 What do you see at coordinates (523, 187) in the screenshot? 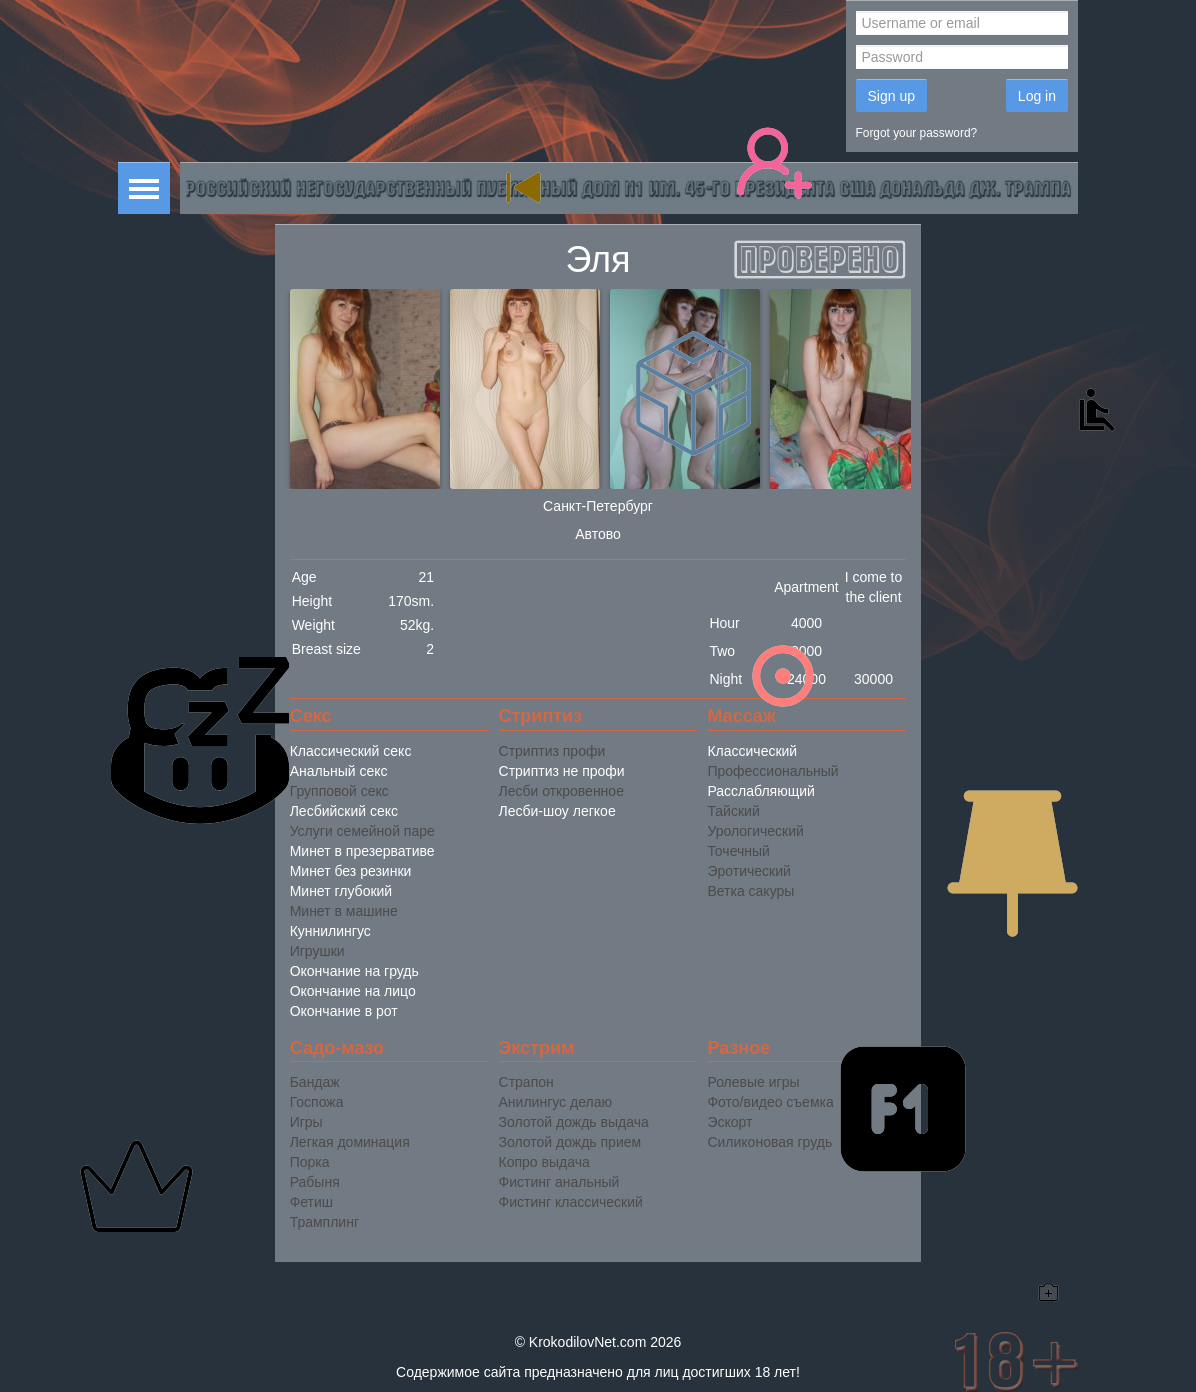
I see `skip to previous track` at bounding box center [523, 187].